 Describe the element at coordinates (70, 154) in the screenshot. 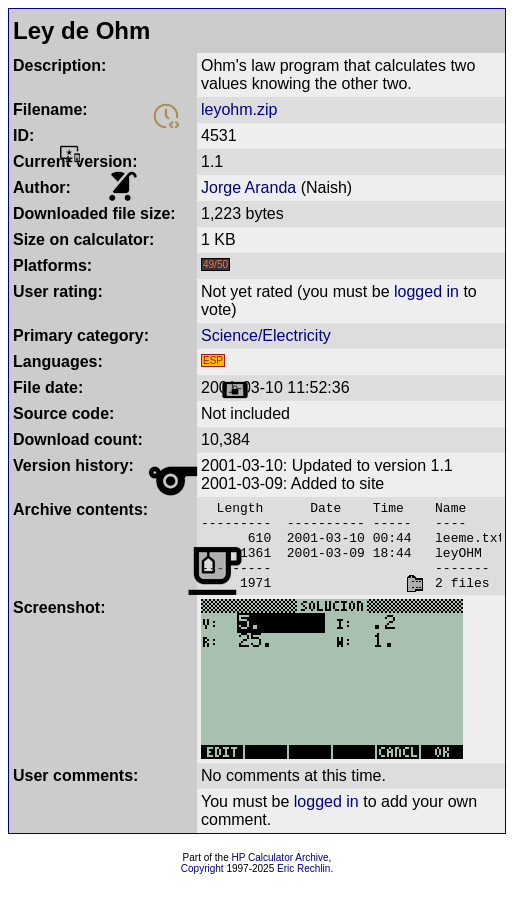

I see `view synced or connected devices` at that location.